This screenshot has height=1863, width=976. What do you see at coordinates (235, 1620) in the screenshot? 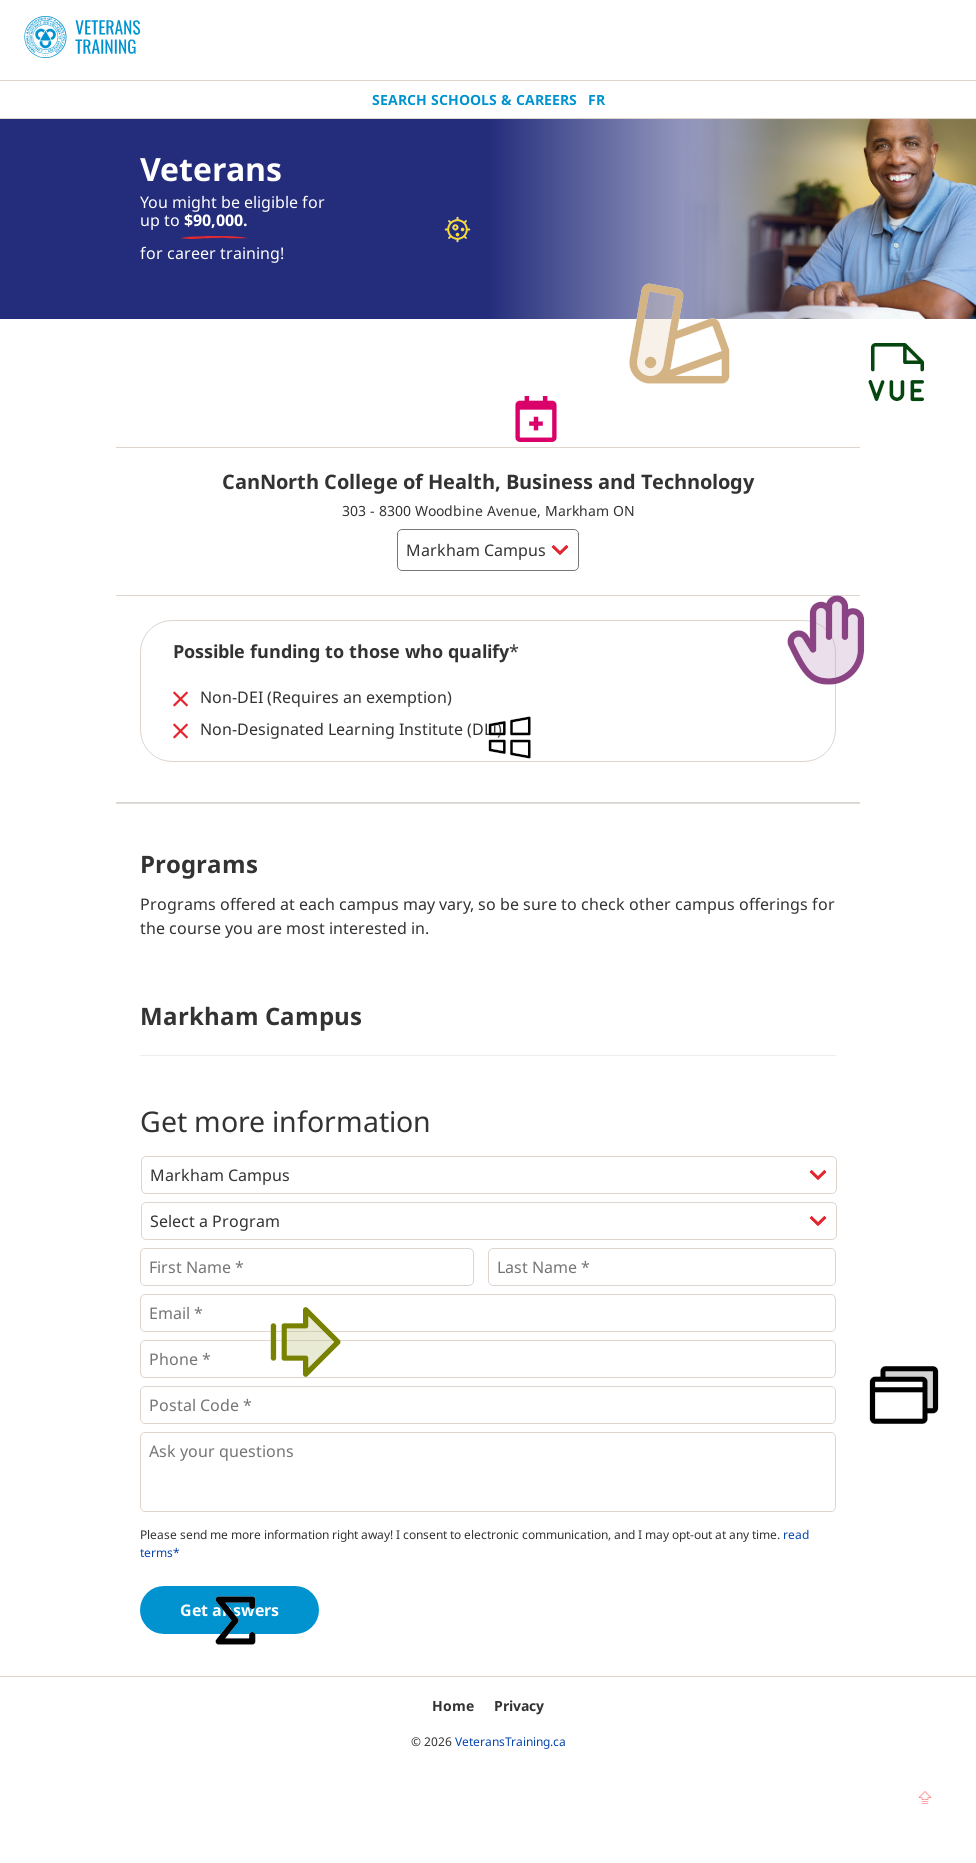
I see `calculate sum or total` at bounding box center [235, 1620].